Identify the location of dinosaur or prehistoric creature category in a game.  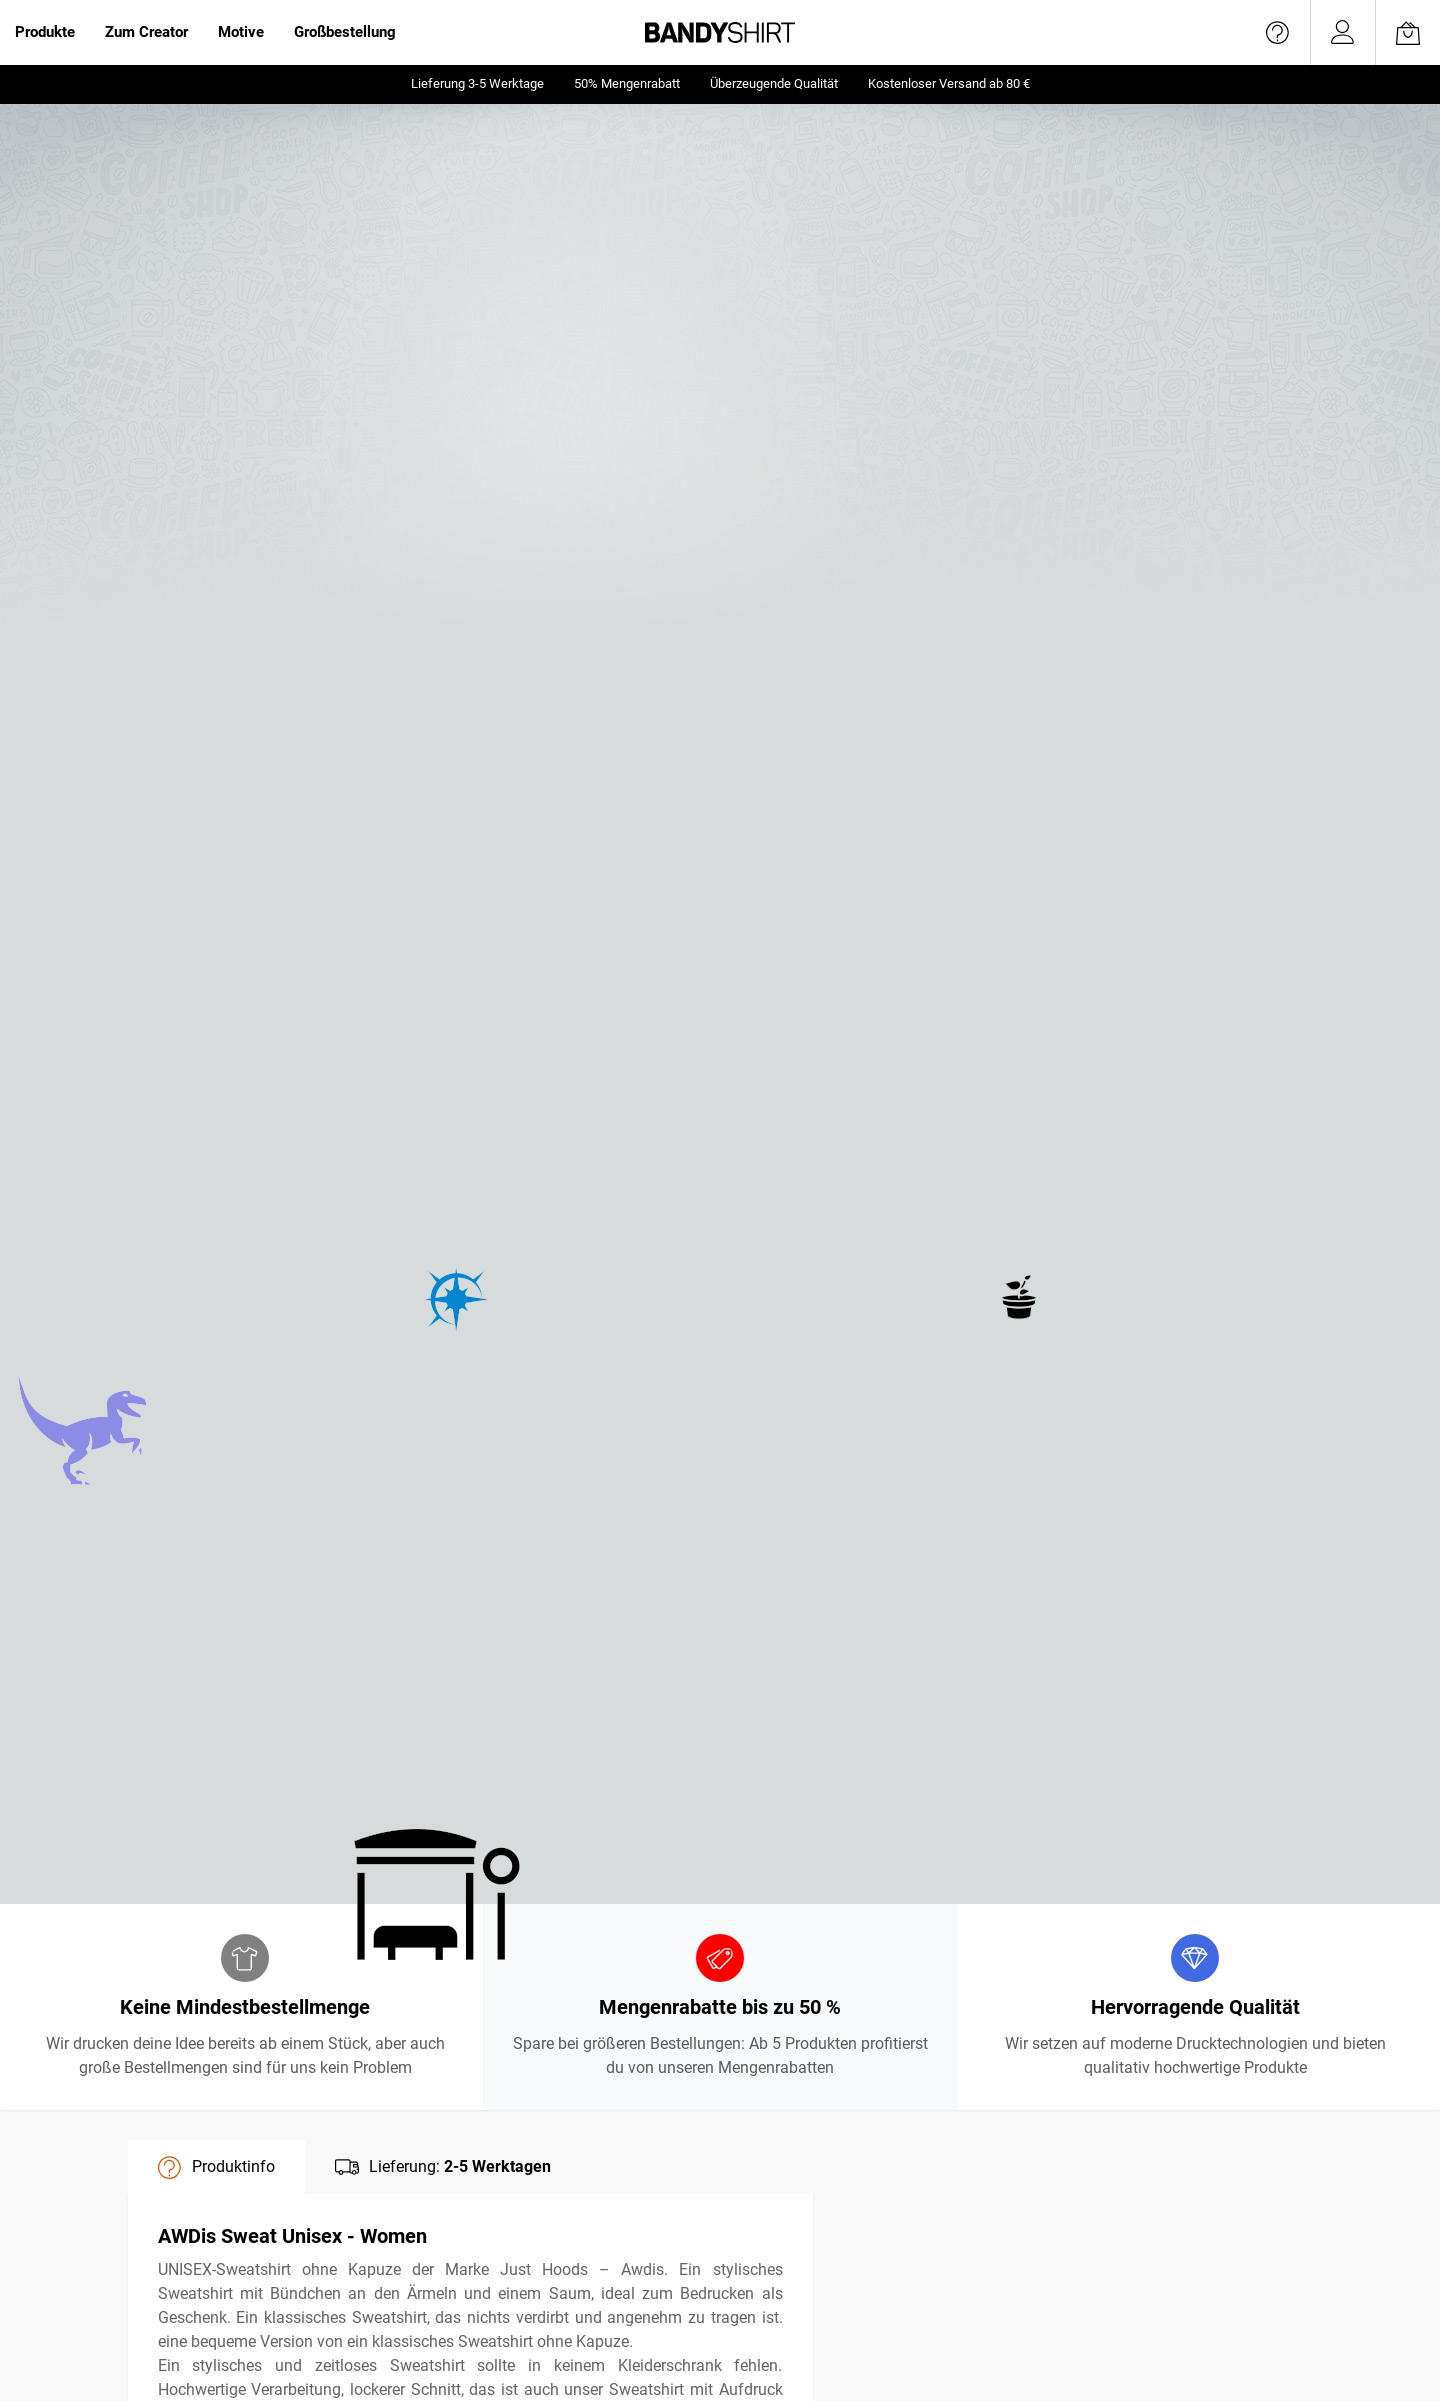
(82, 1430).